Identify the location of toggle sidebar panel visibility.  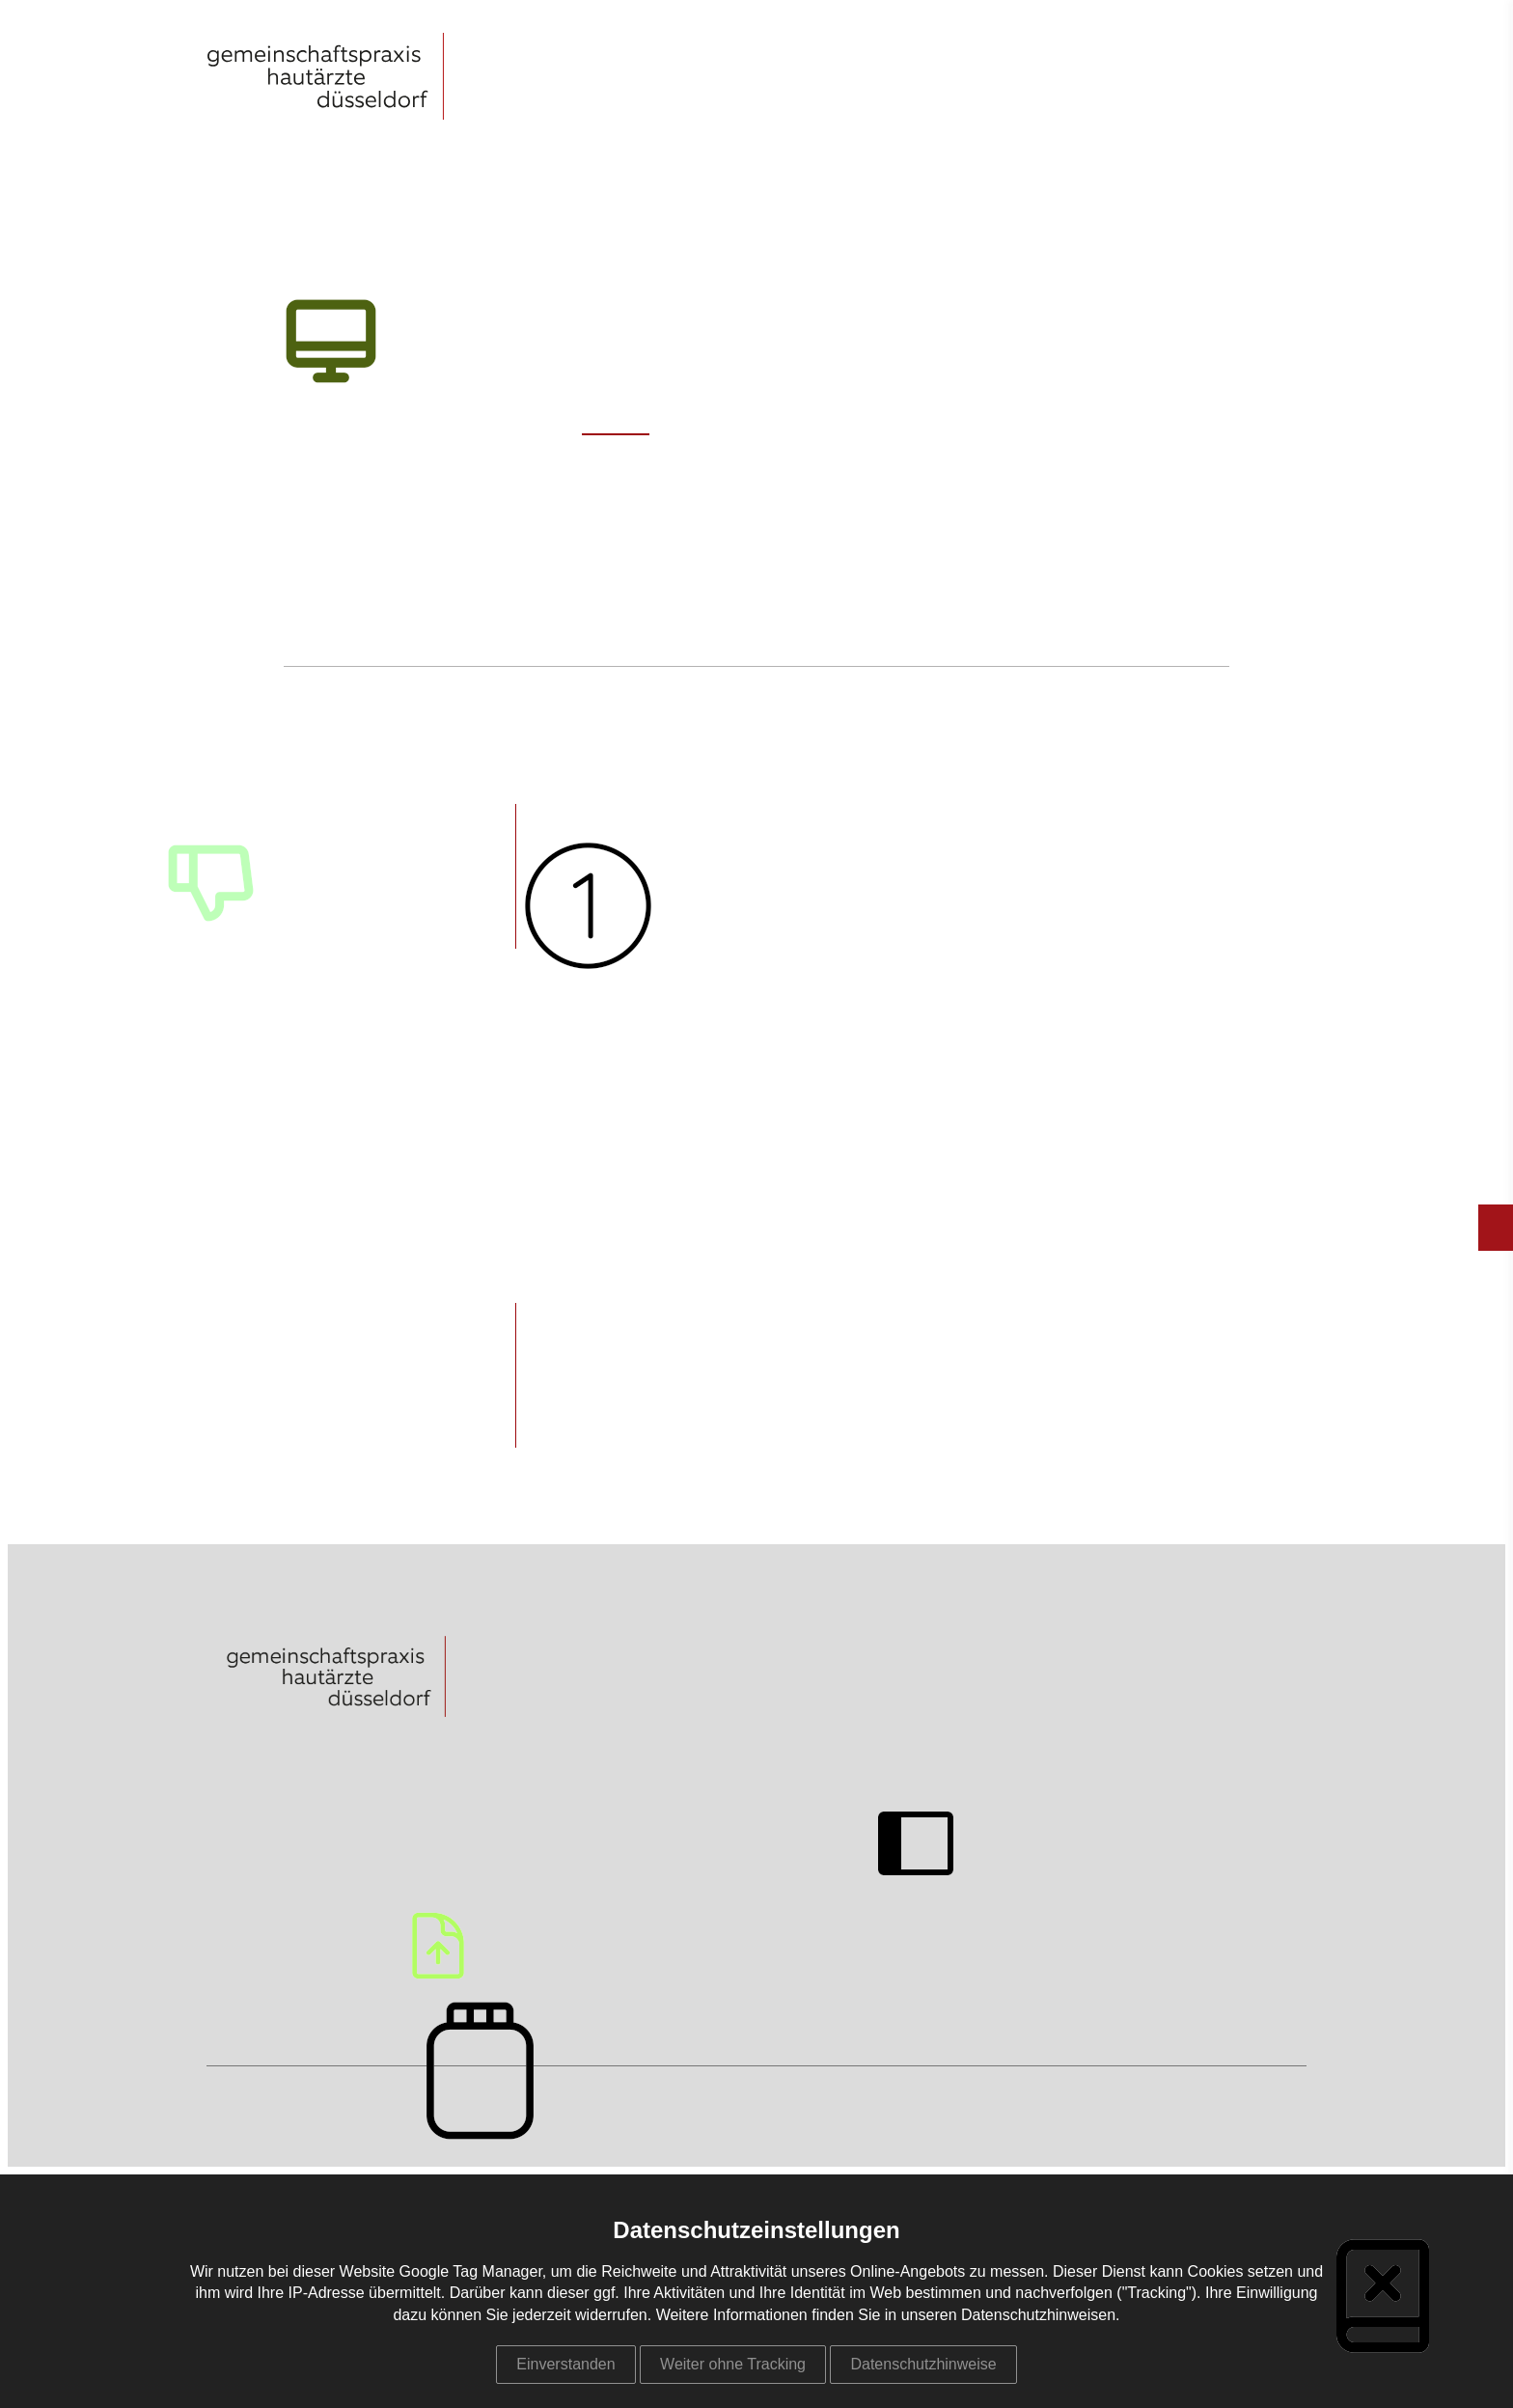
(916, 1843).